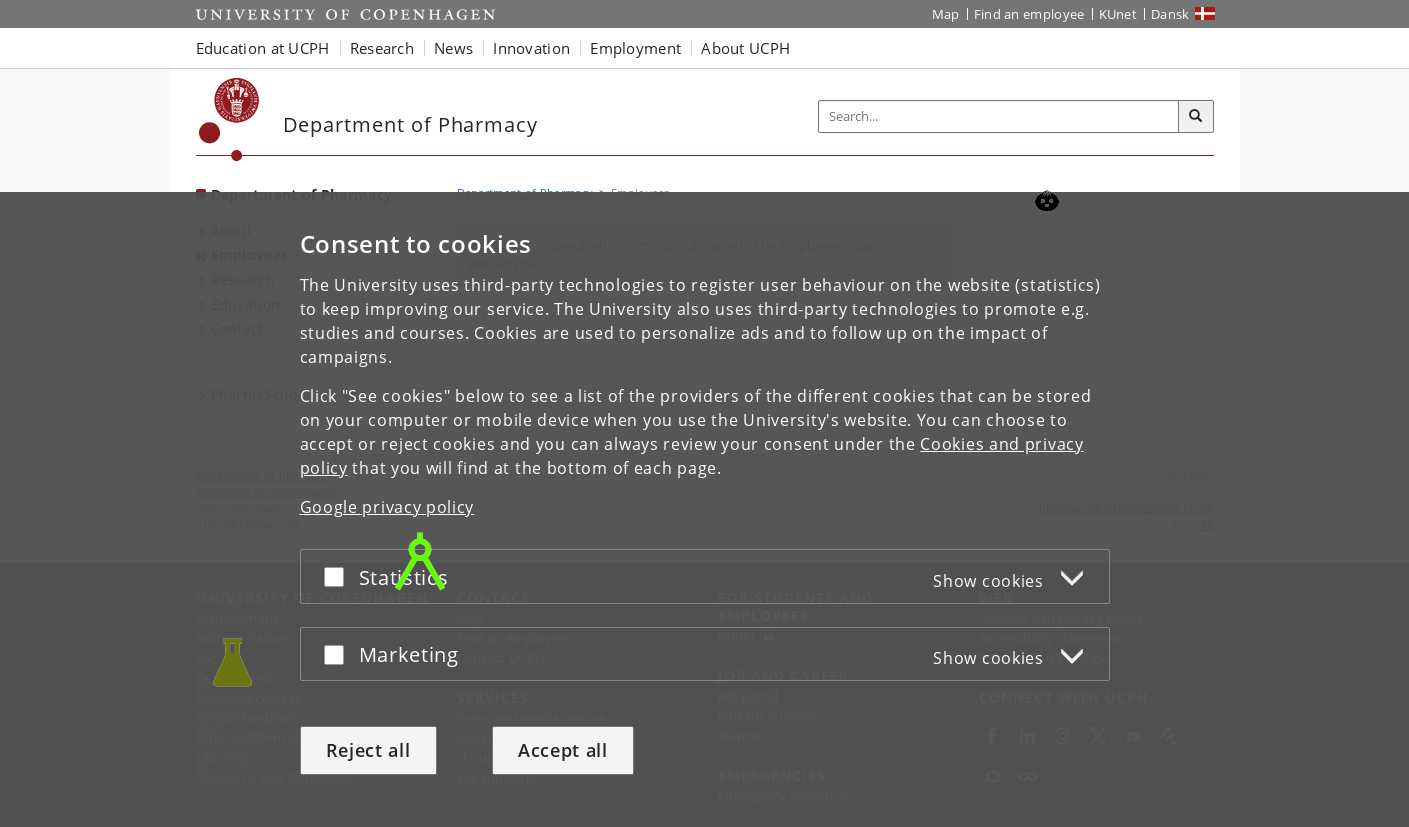  What do you see at coordinates (420, 561) in the screenshot?
I see `access drawing compass tool` at bounding box center [420, 561].